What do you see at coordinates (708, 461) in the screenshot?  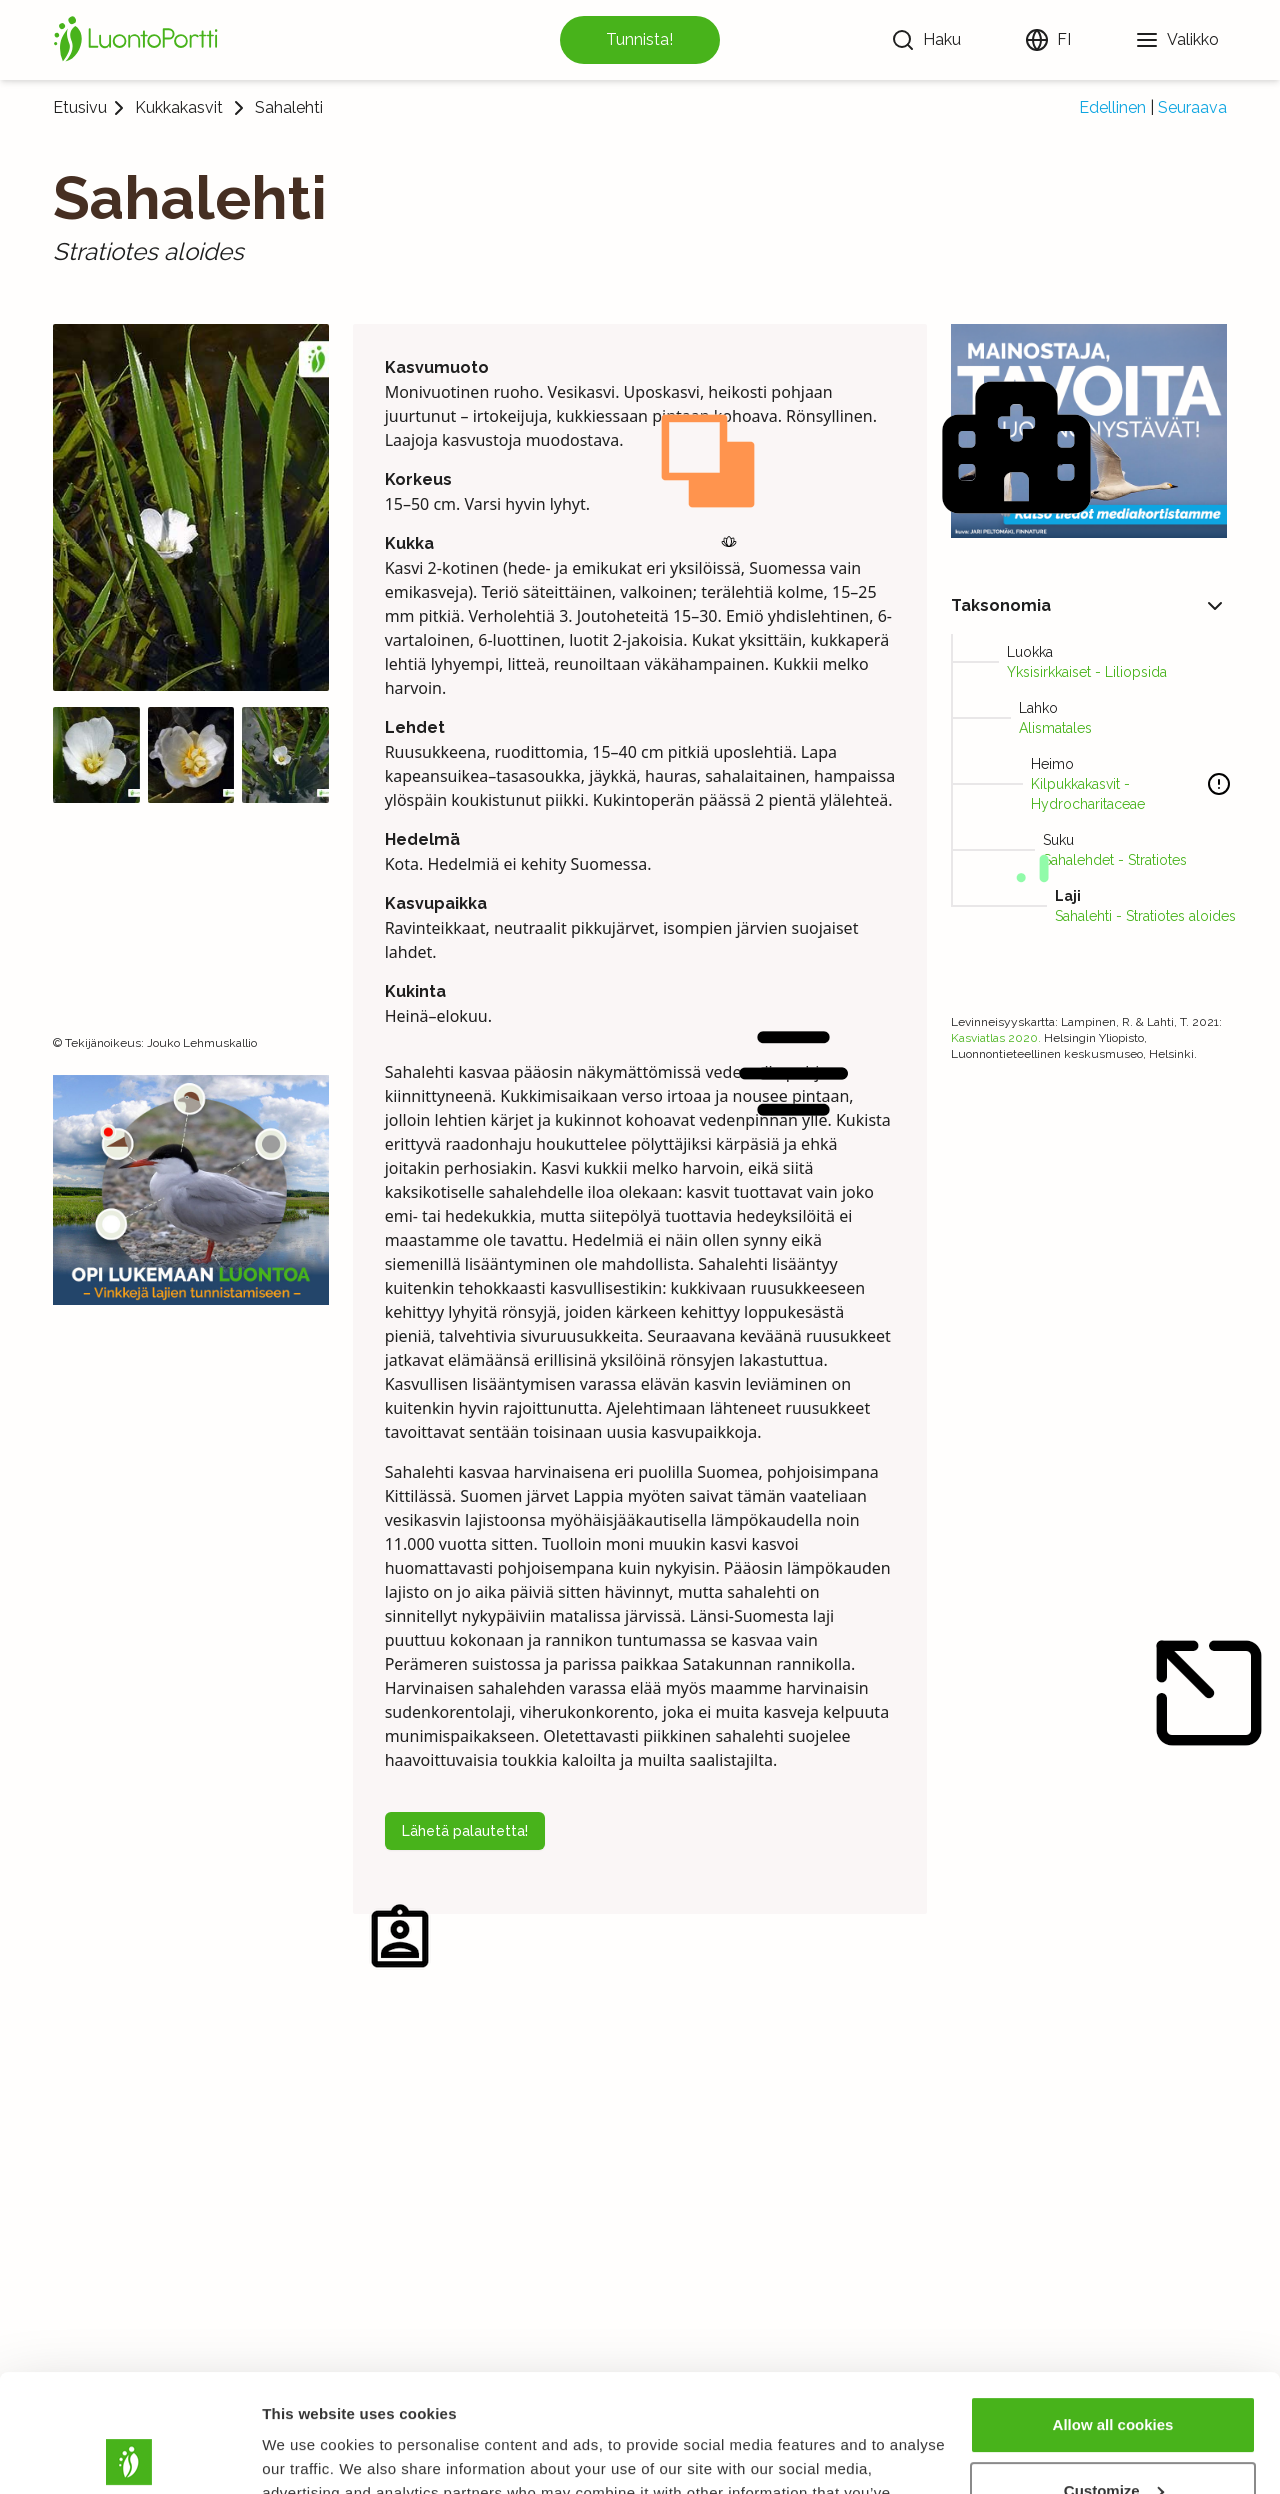 I see `subtract or remove a layer from selection` at bounding box center [708, 461].